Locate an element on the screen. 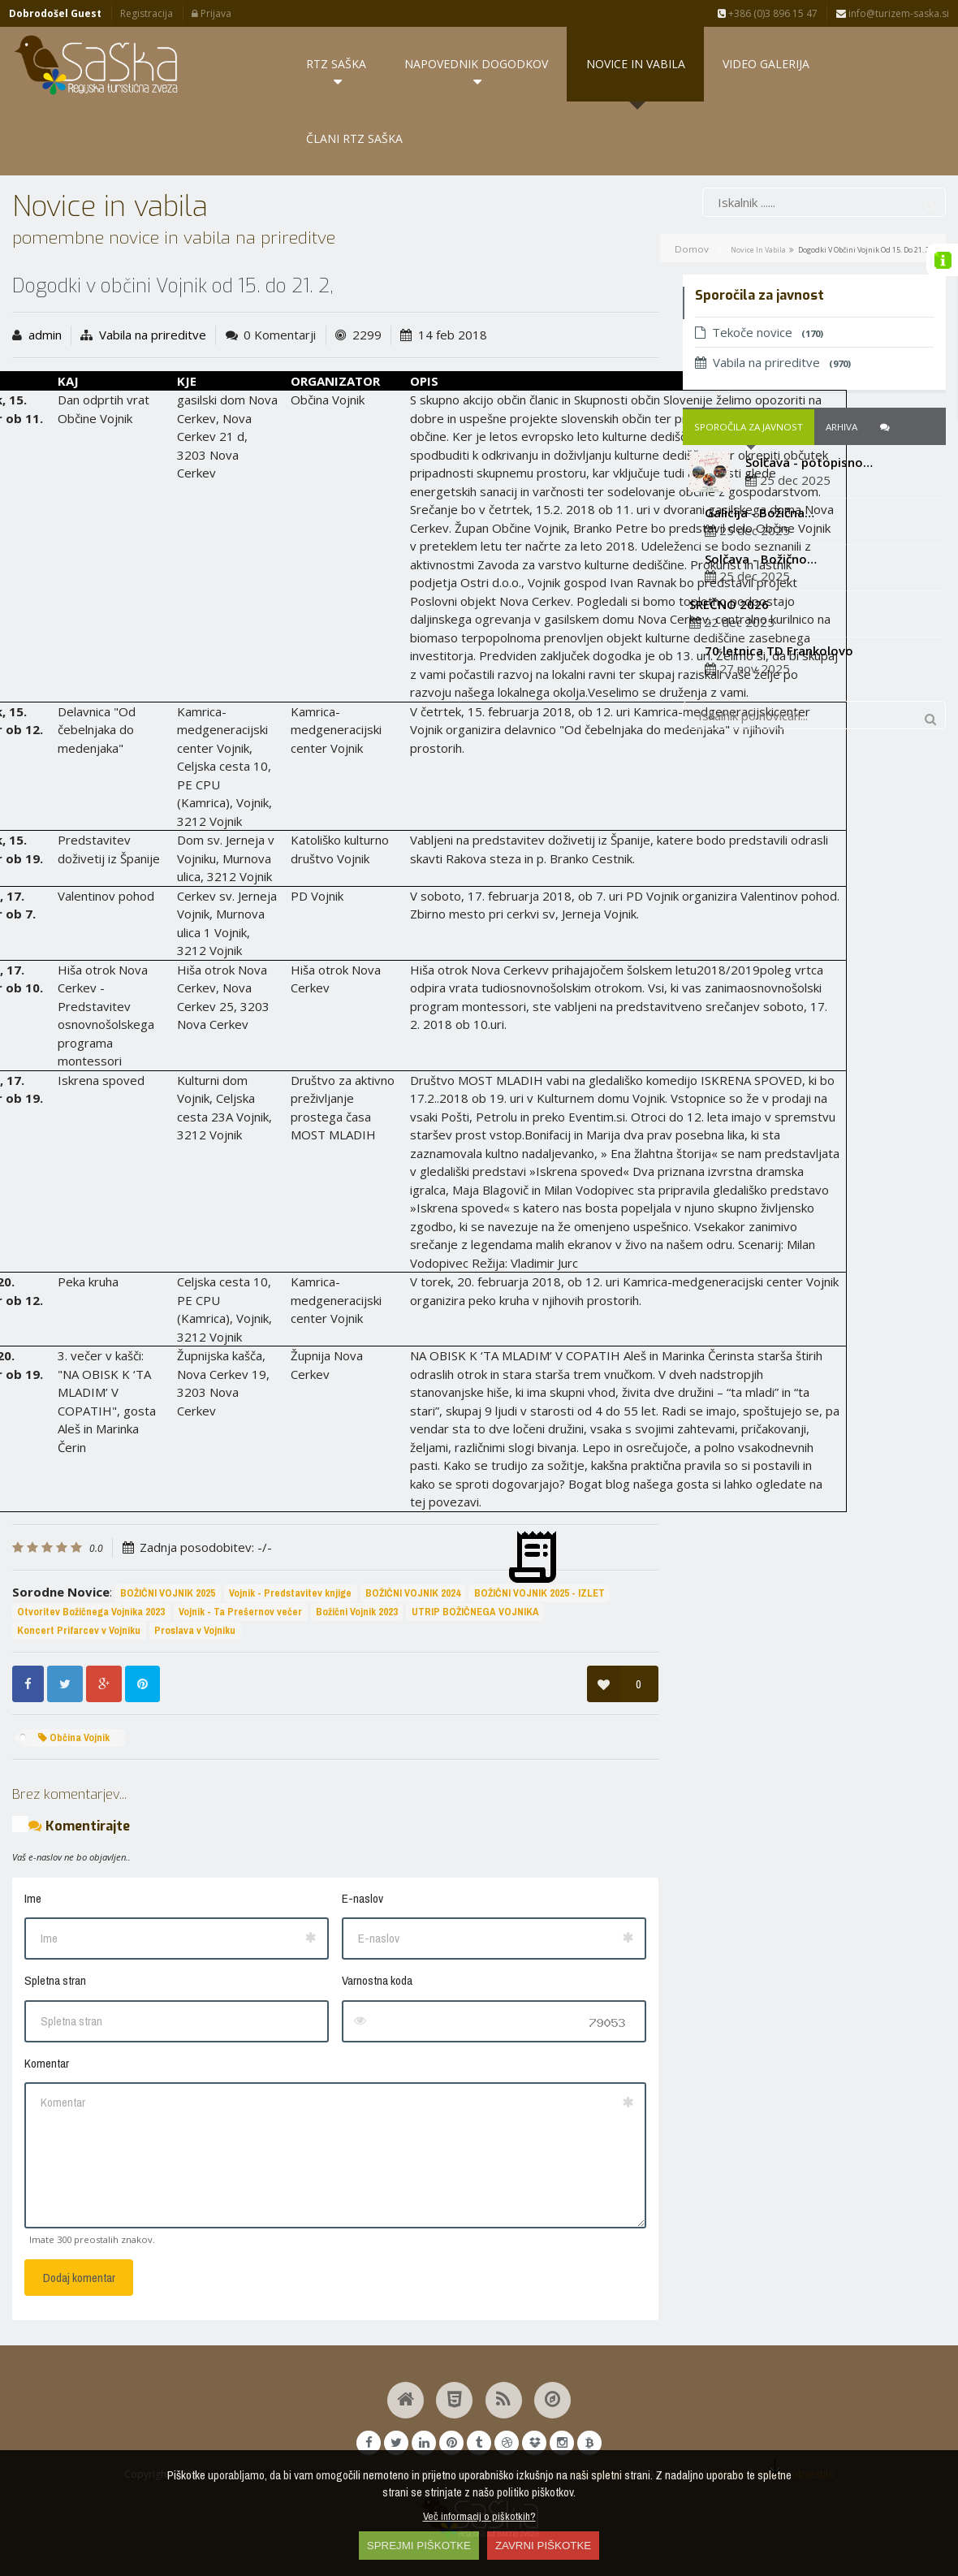 The width and height of the screenshot is (958, 2576). navigate or scroll downward is located at coordinates (775, 2466).